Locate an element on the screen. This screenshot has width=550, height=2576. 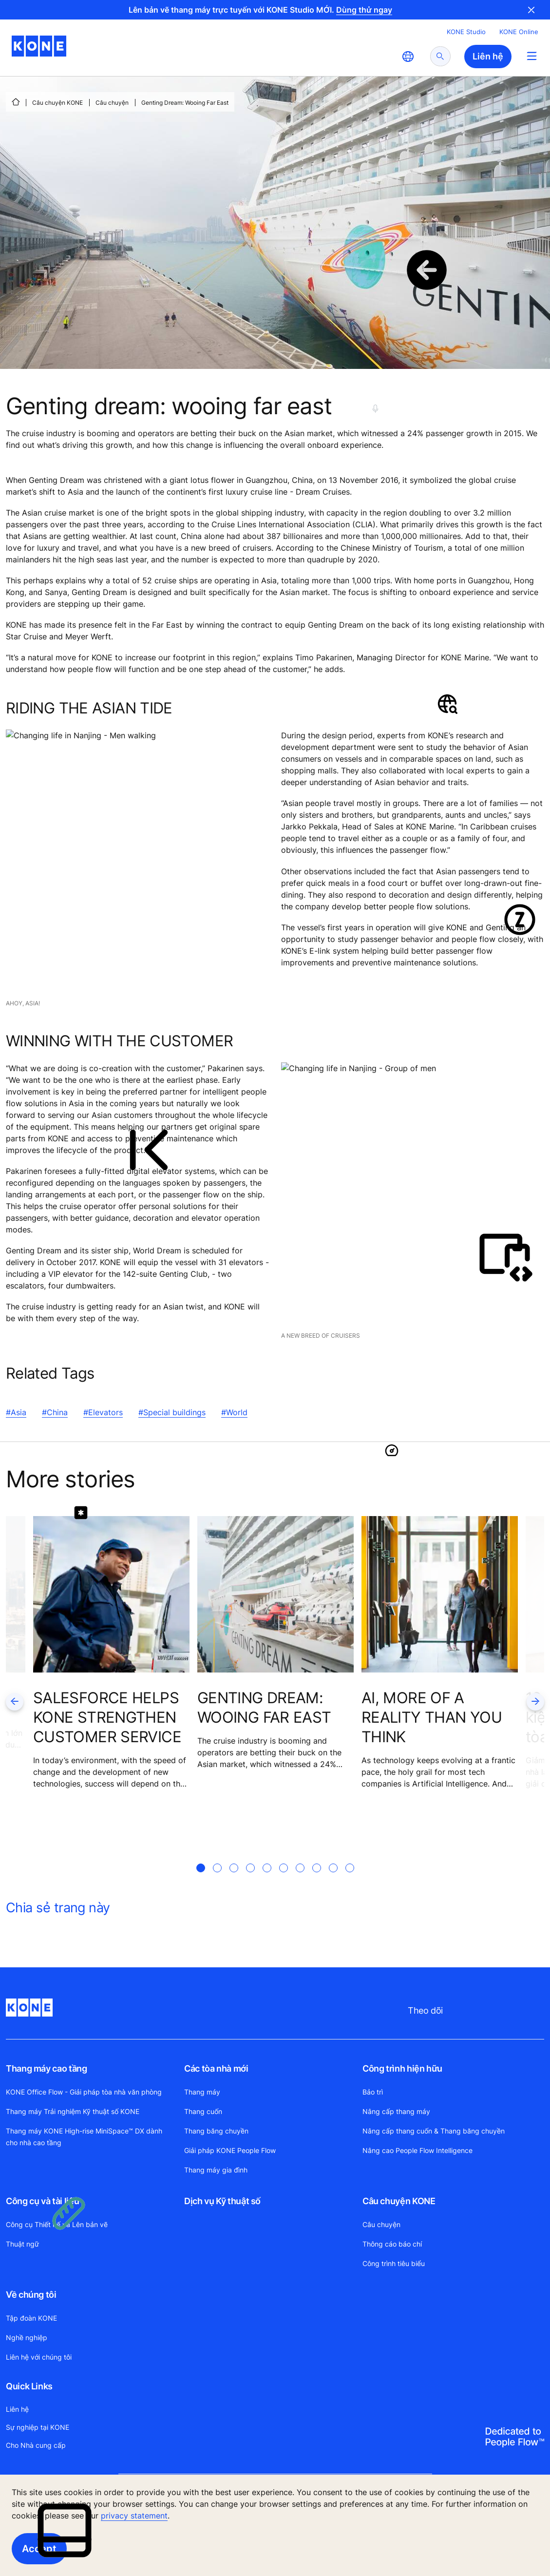
access developer tools across devices is located at coordinates (505, 1256).